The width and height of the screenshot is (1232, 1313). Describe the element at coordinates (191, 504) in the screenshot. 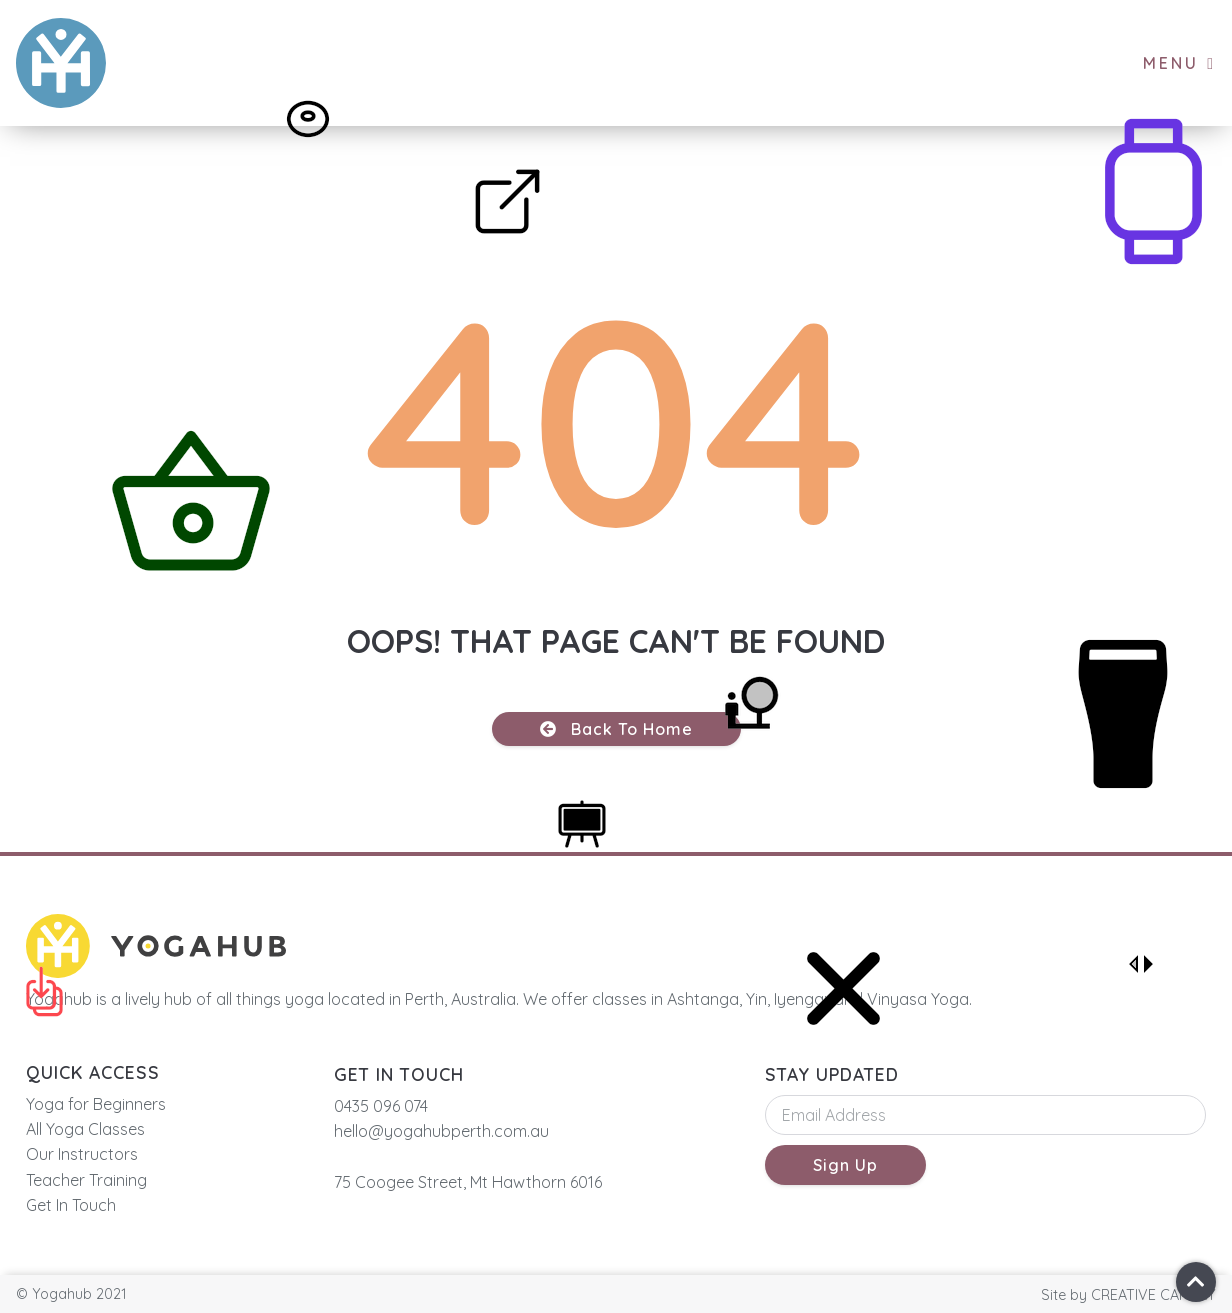

I see `view your shopping basket` at that location.